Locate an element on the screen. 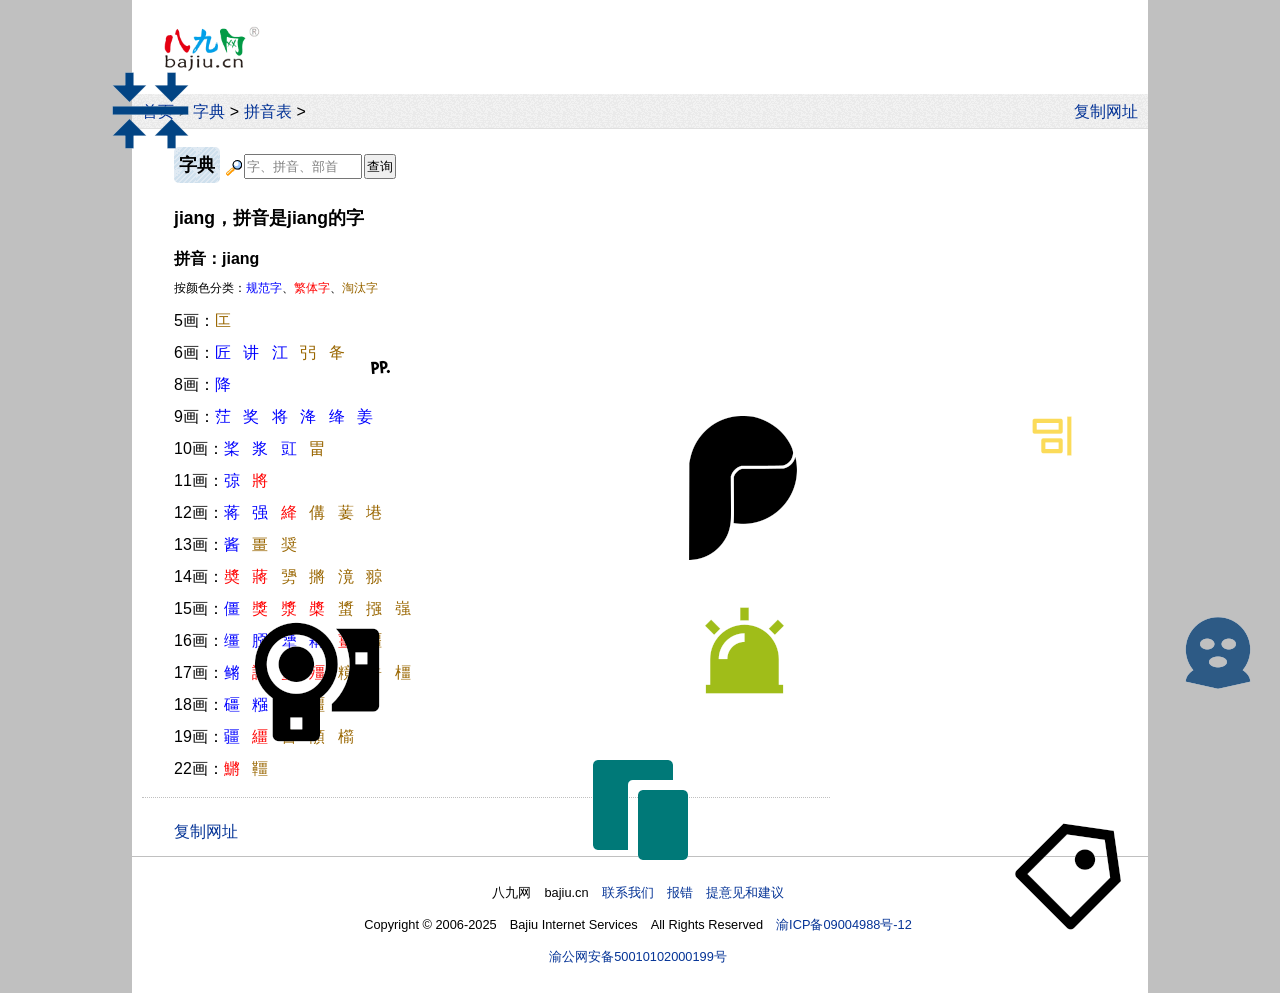 The image size is (1280, 993). paddy power logo - link to betting and gaming services is located at coordinates (380, 367).